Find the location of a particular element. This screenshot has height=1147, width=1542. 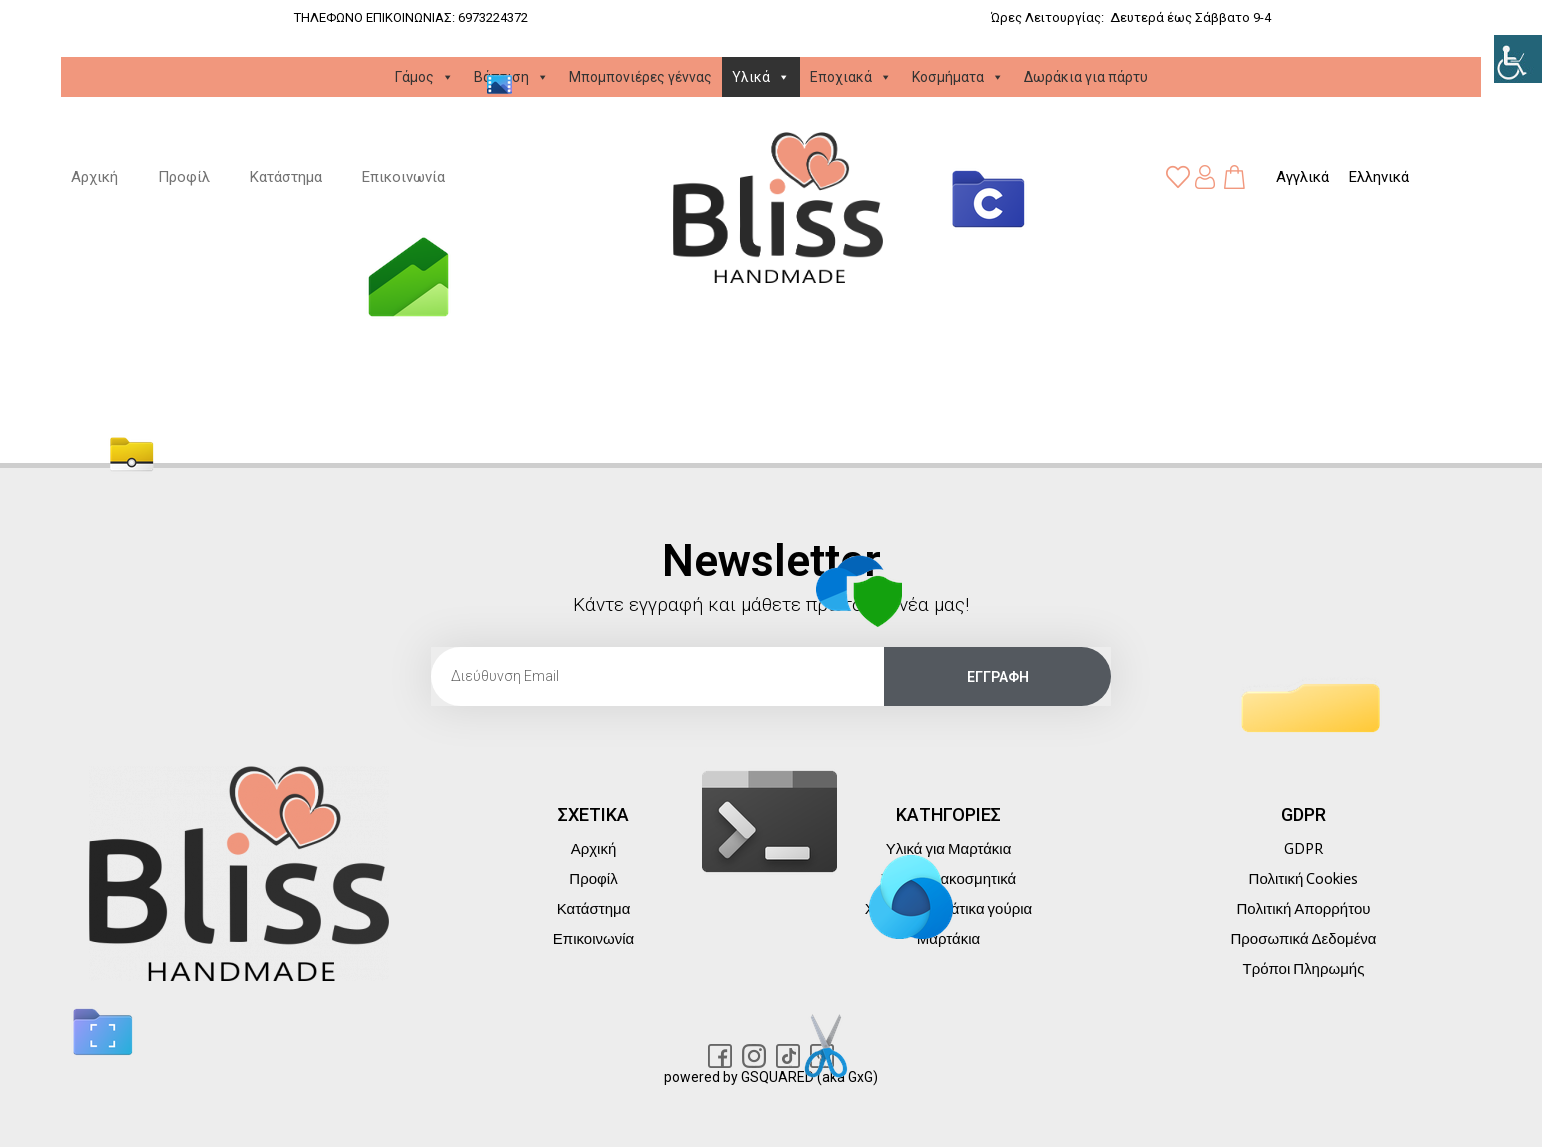

open folder containing Pokémon-related files is located at coordinates (131, 455).